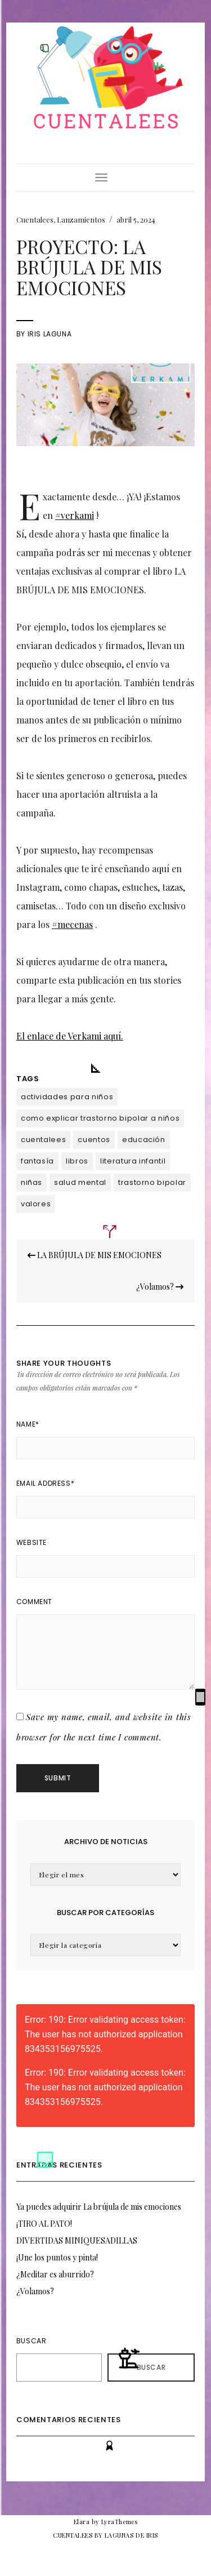  What do you see at coordinates (110, 1232) in the screenshot?
I see `take alternate route to the right` at bounding box center [110, 1232].